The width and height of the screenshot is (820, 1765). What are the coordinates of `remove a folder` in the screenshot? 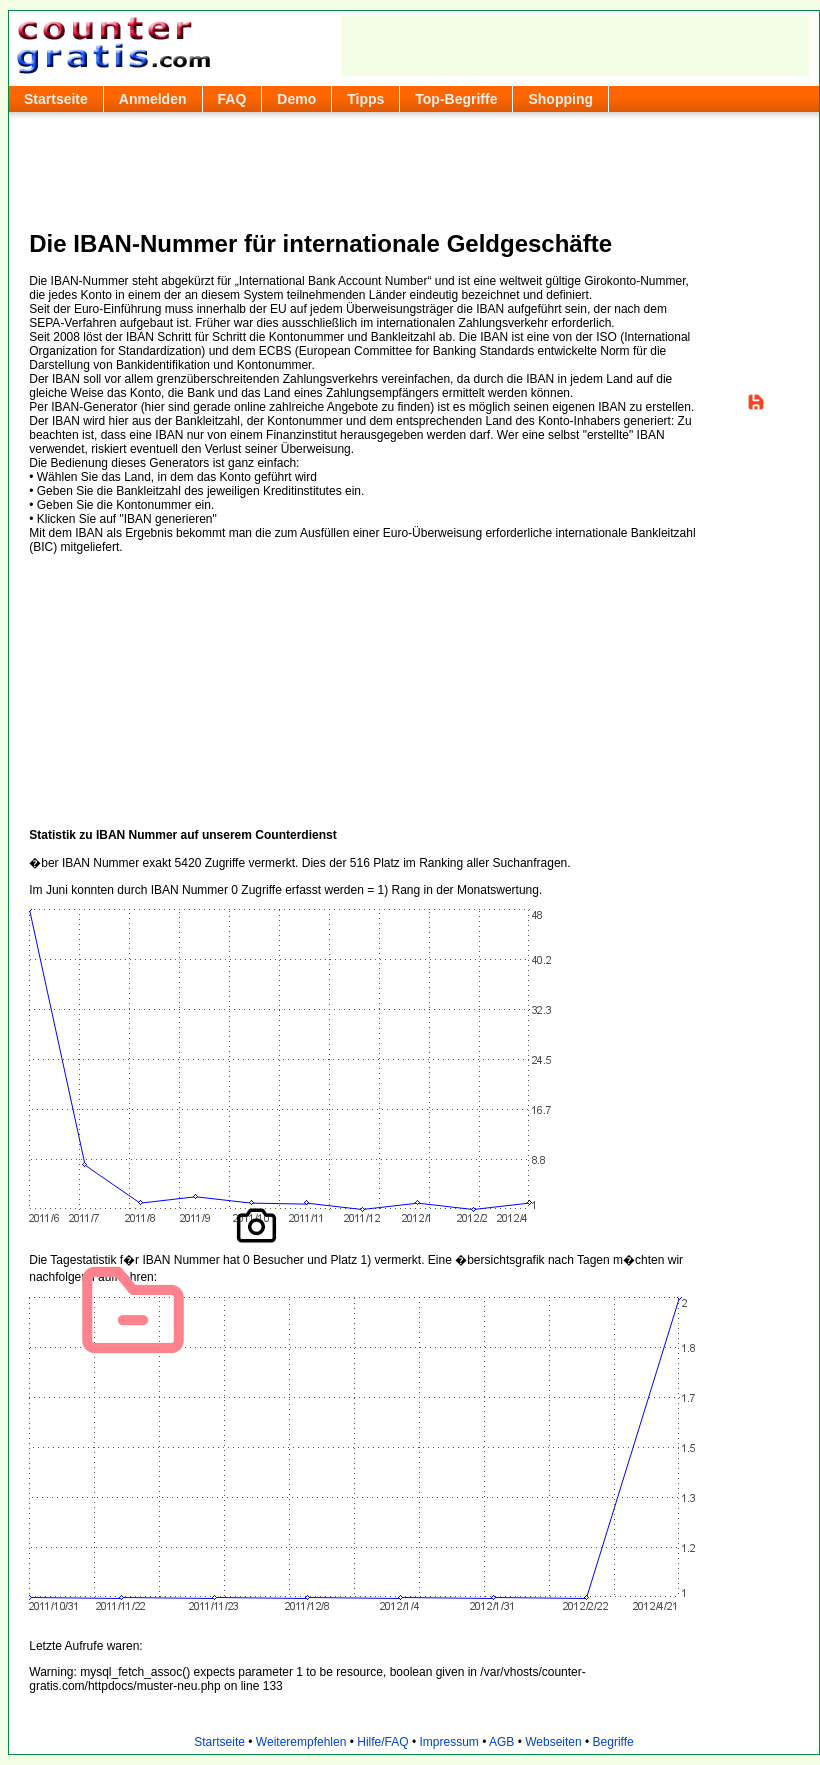 It's located at (133, 1310).